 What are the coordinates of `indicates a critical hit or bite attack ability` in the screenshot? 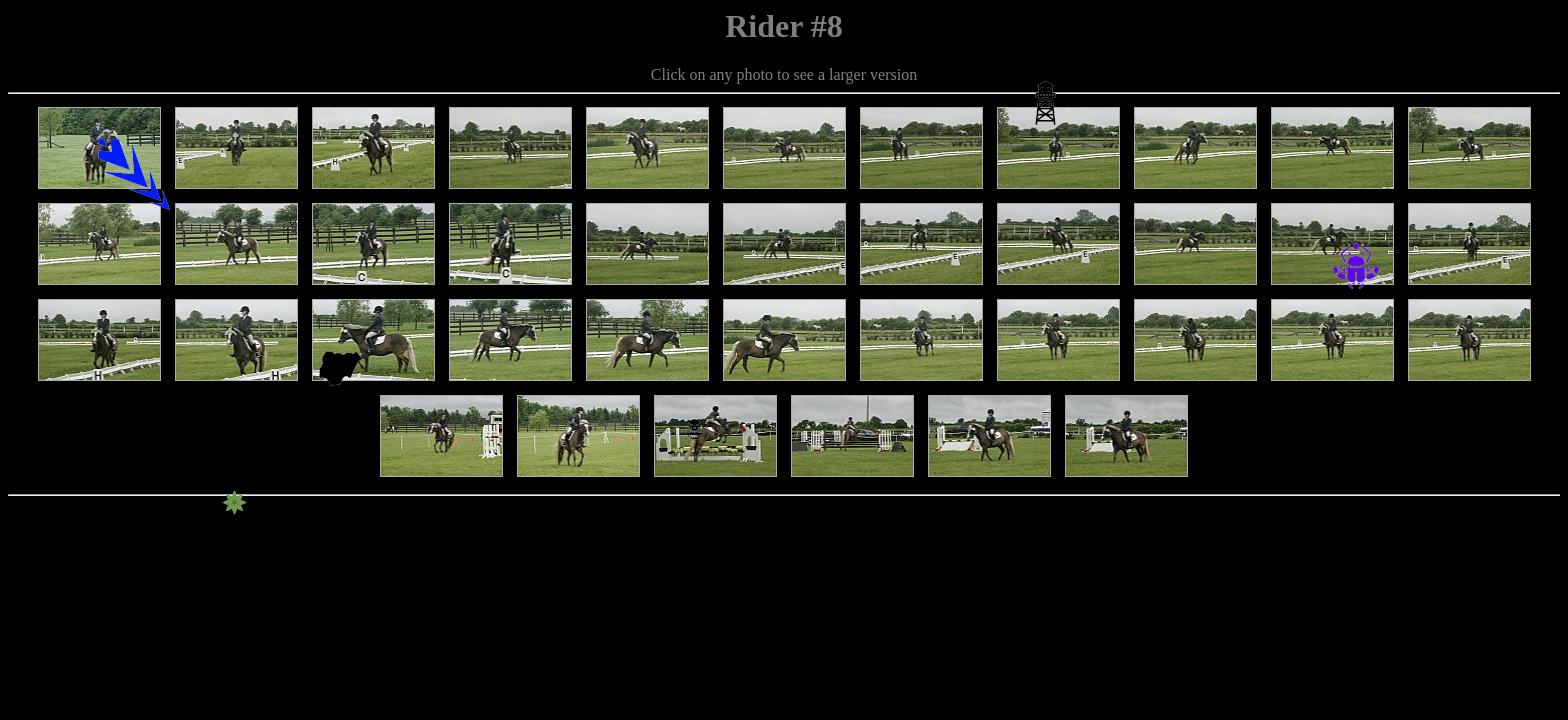 It's located at (694, 430).